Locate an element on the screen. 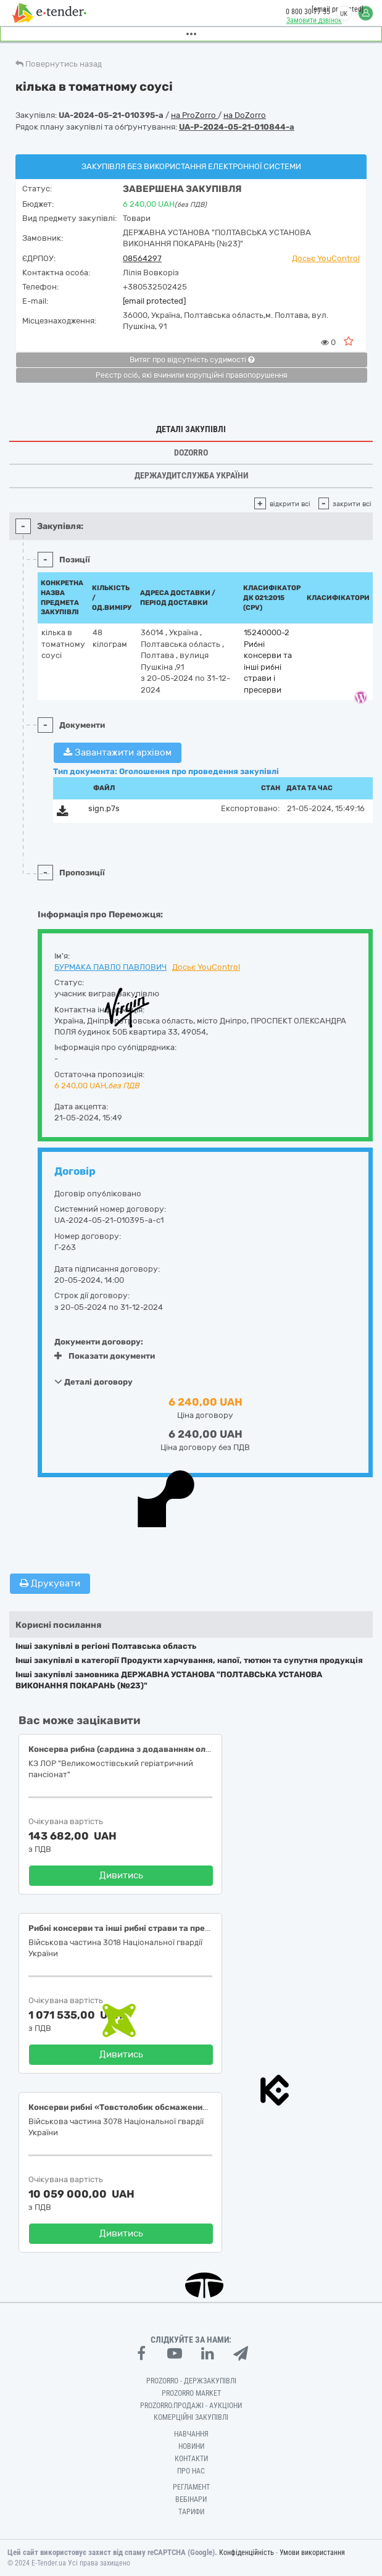 This screenshot has width=382, height=2576. virgin group company logo is located at coordinates (127, 1007).